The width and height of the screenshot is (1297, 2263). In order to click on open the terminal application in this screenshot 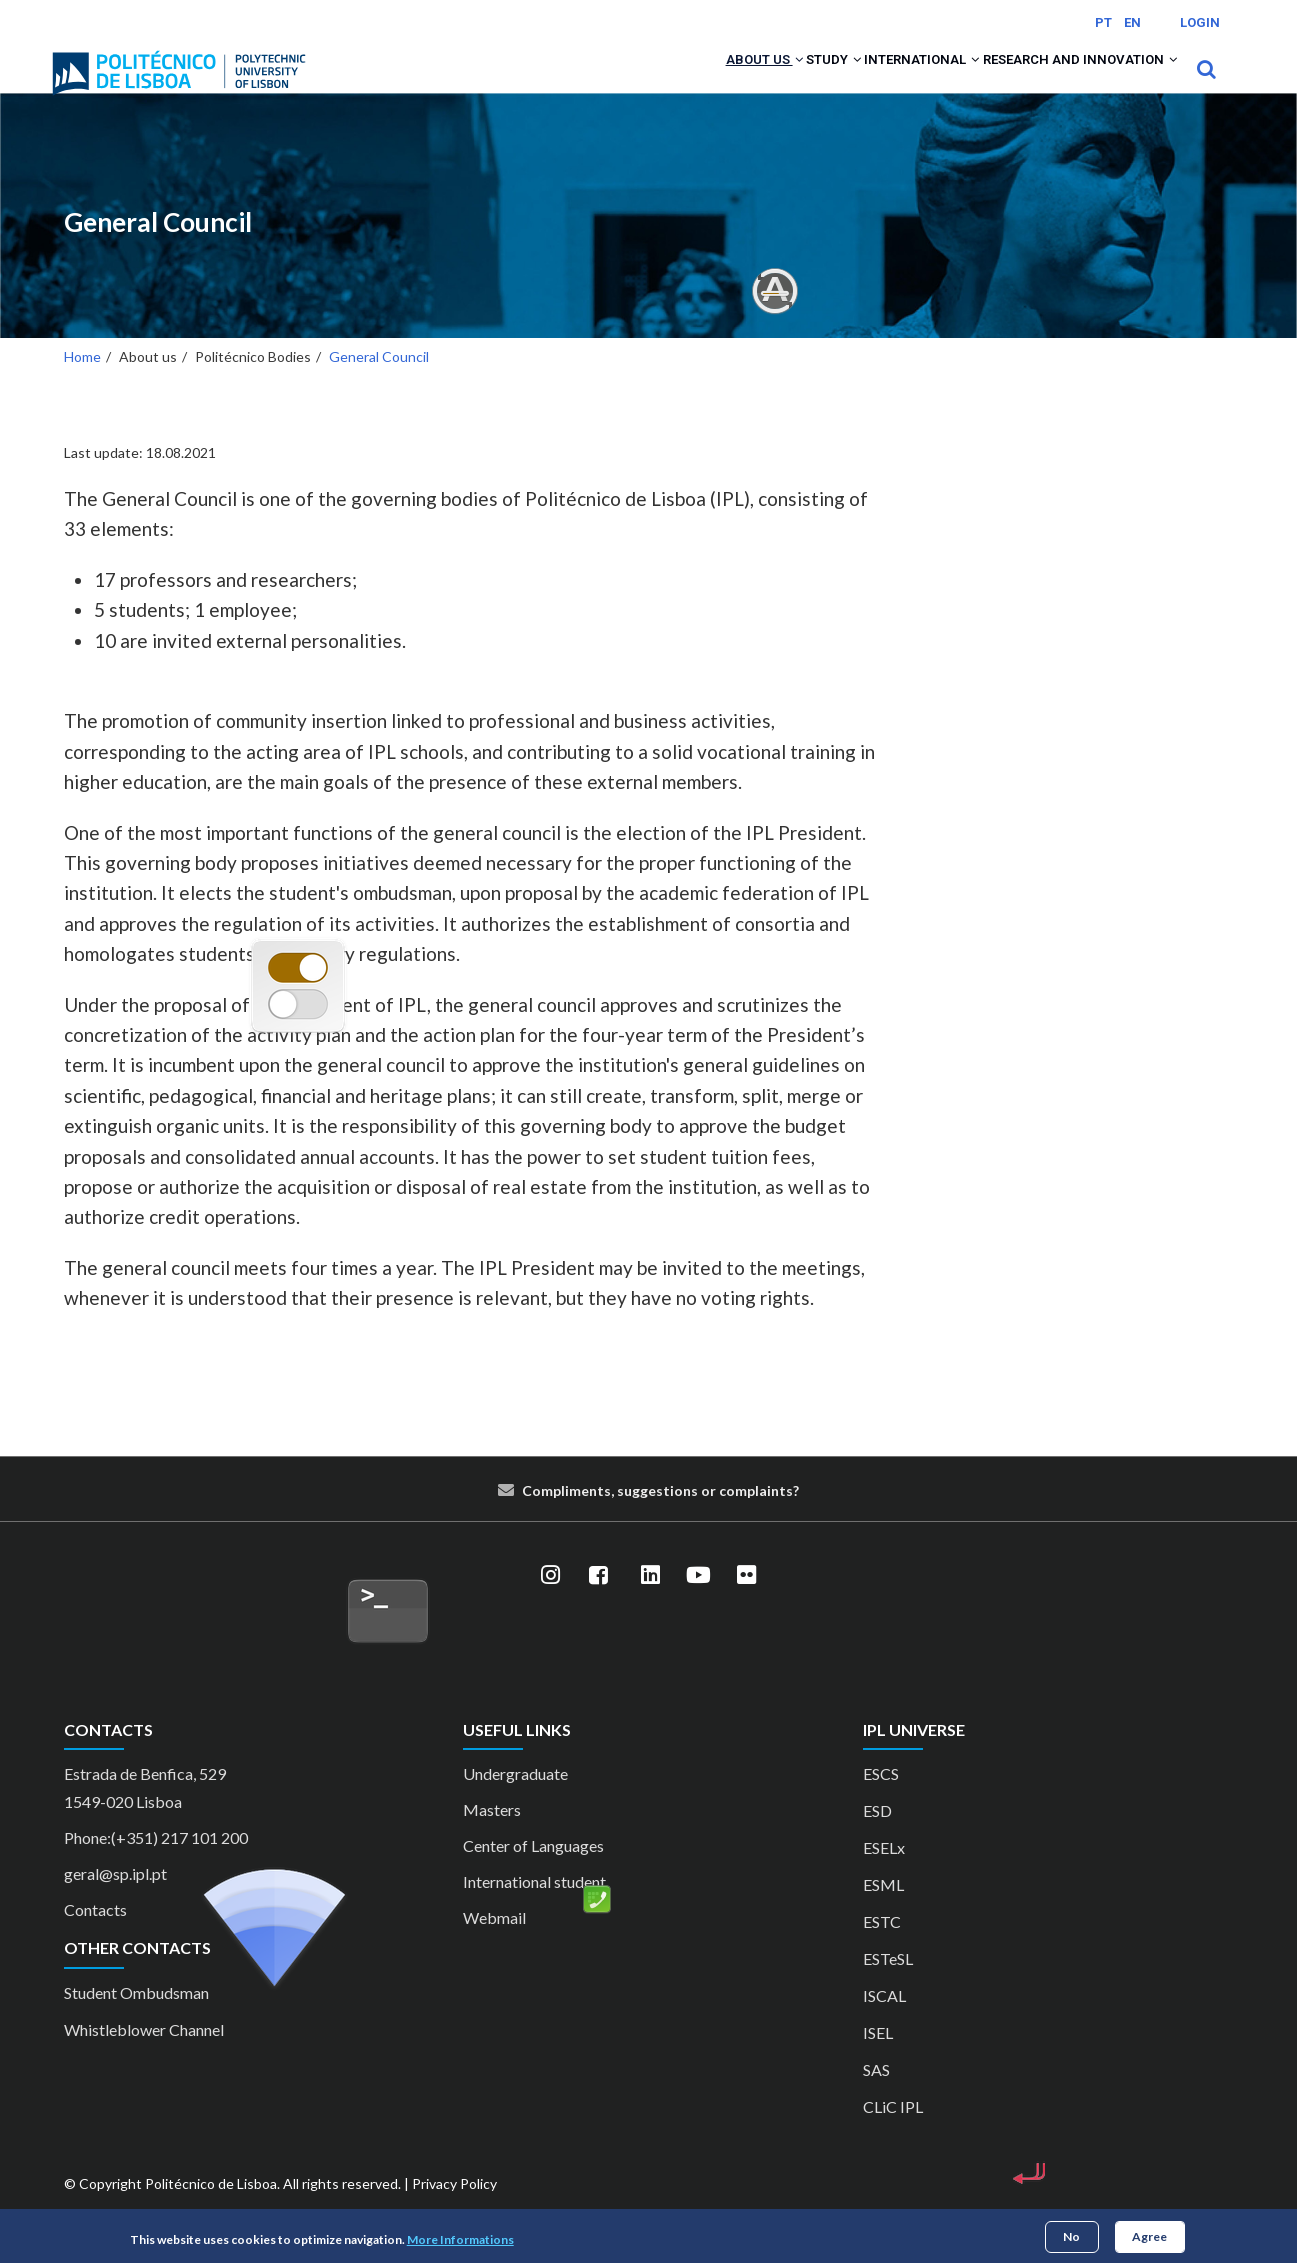, I will do `click(388, 1611)`.